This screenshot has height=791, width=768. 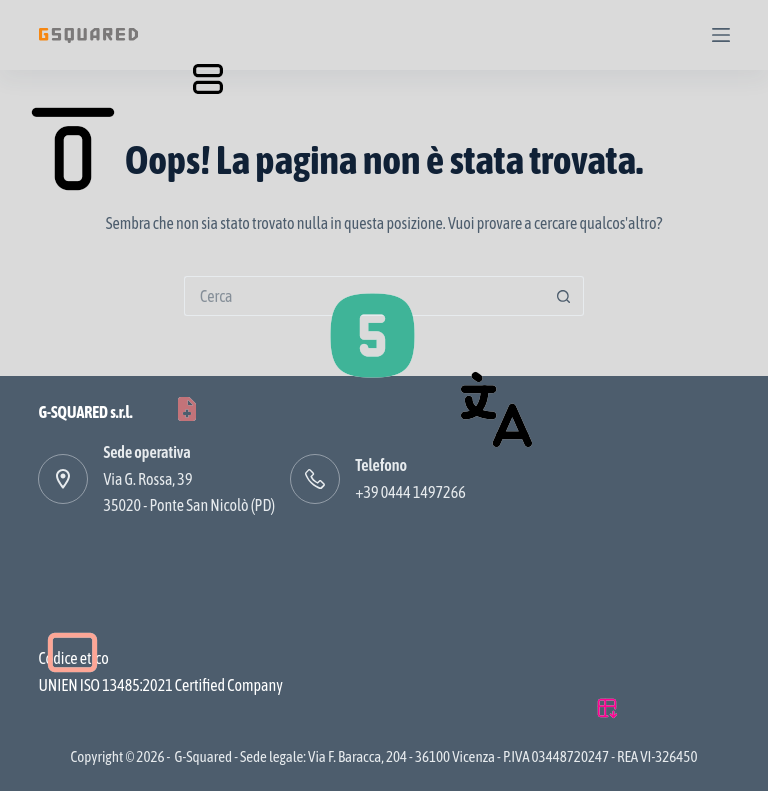 What do you see at coordinates (187, 409) in the screenshot?
I see `access medical records or health documents` at bounding box center [187, 409].